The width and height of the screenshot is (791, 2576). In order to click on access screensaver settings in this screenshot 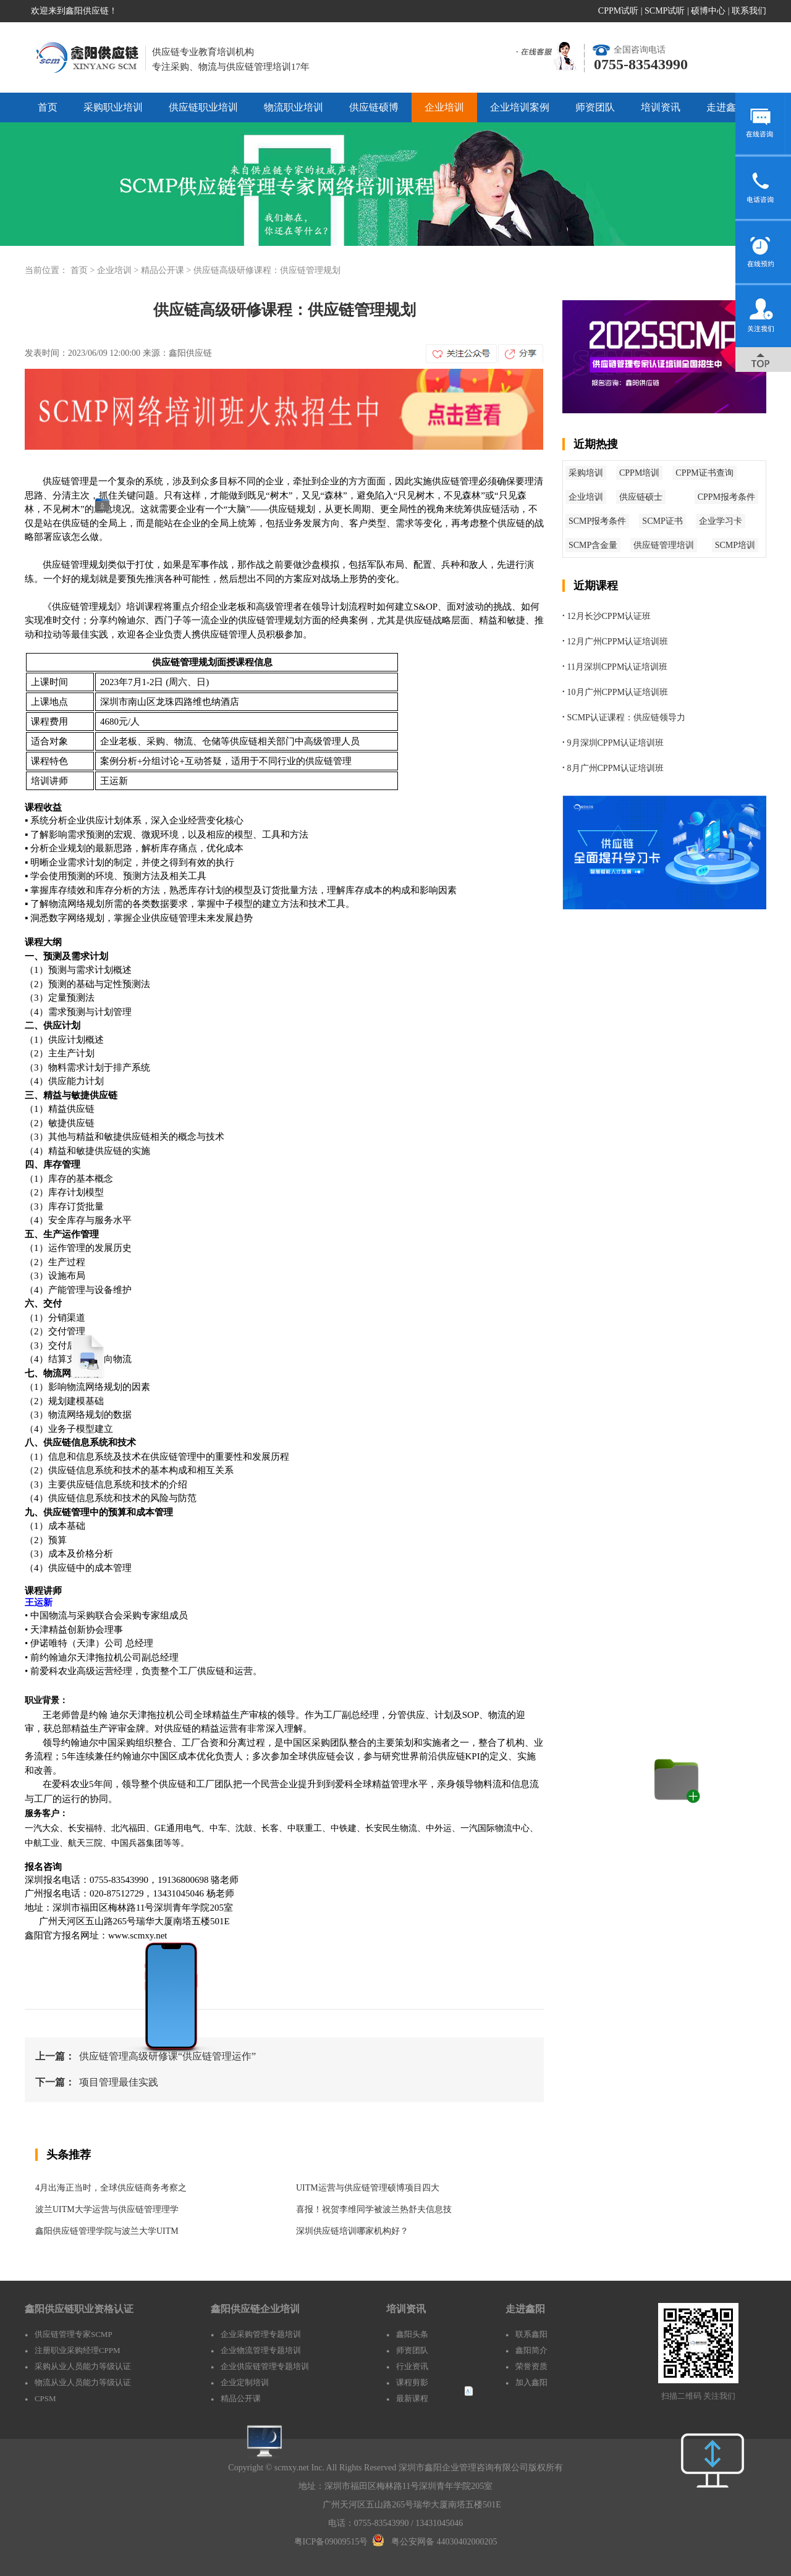, I will do `click(264, 2441)`.